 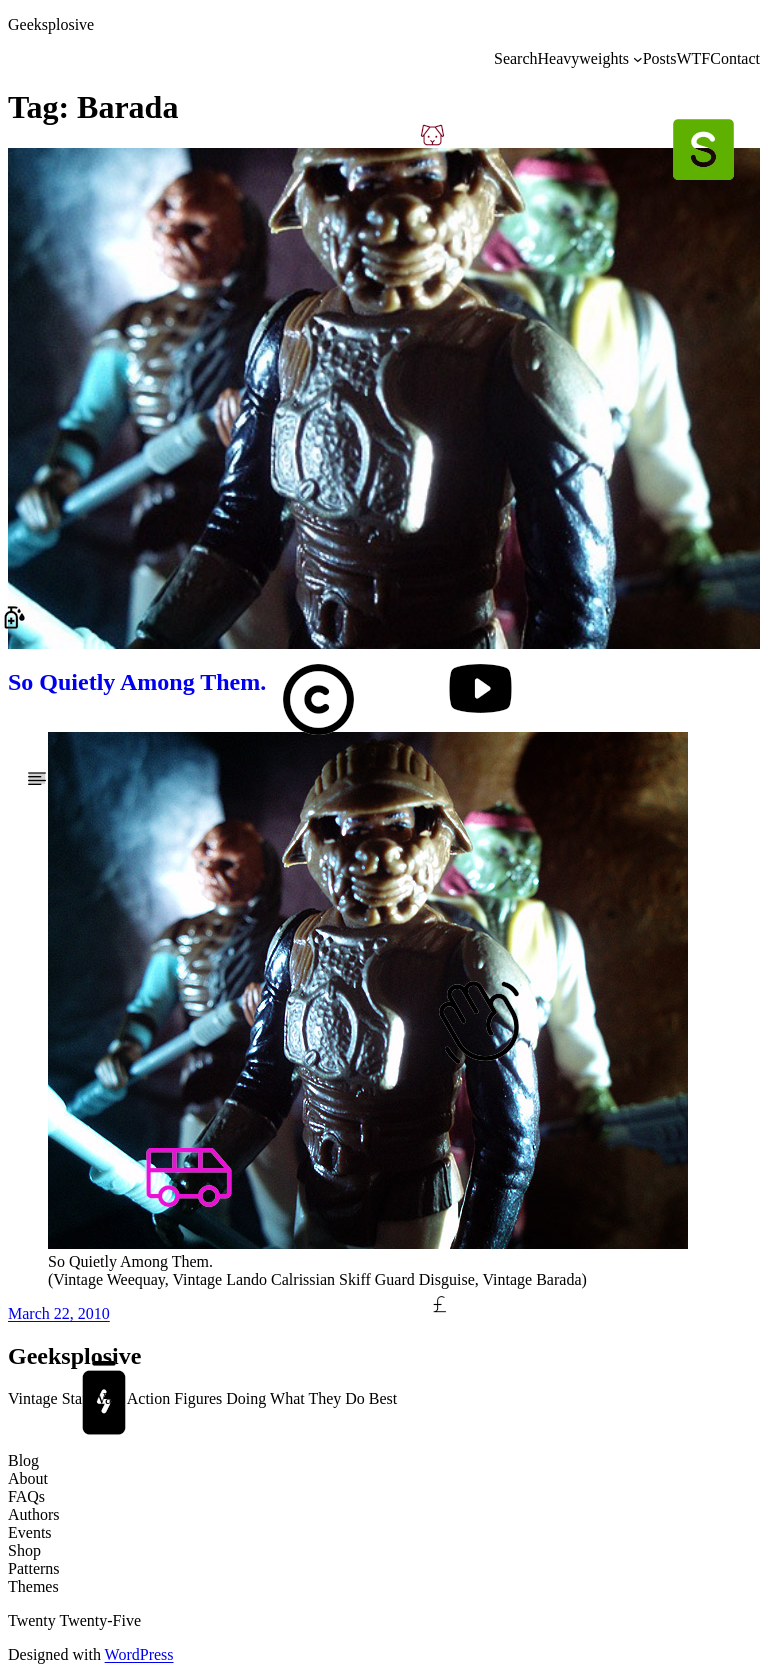 I want to click on send a greeting or say hello, so click(x=479, y=1021).